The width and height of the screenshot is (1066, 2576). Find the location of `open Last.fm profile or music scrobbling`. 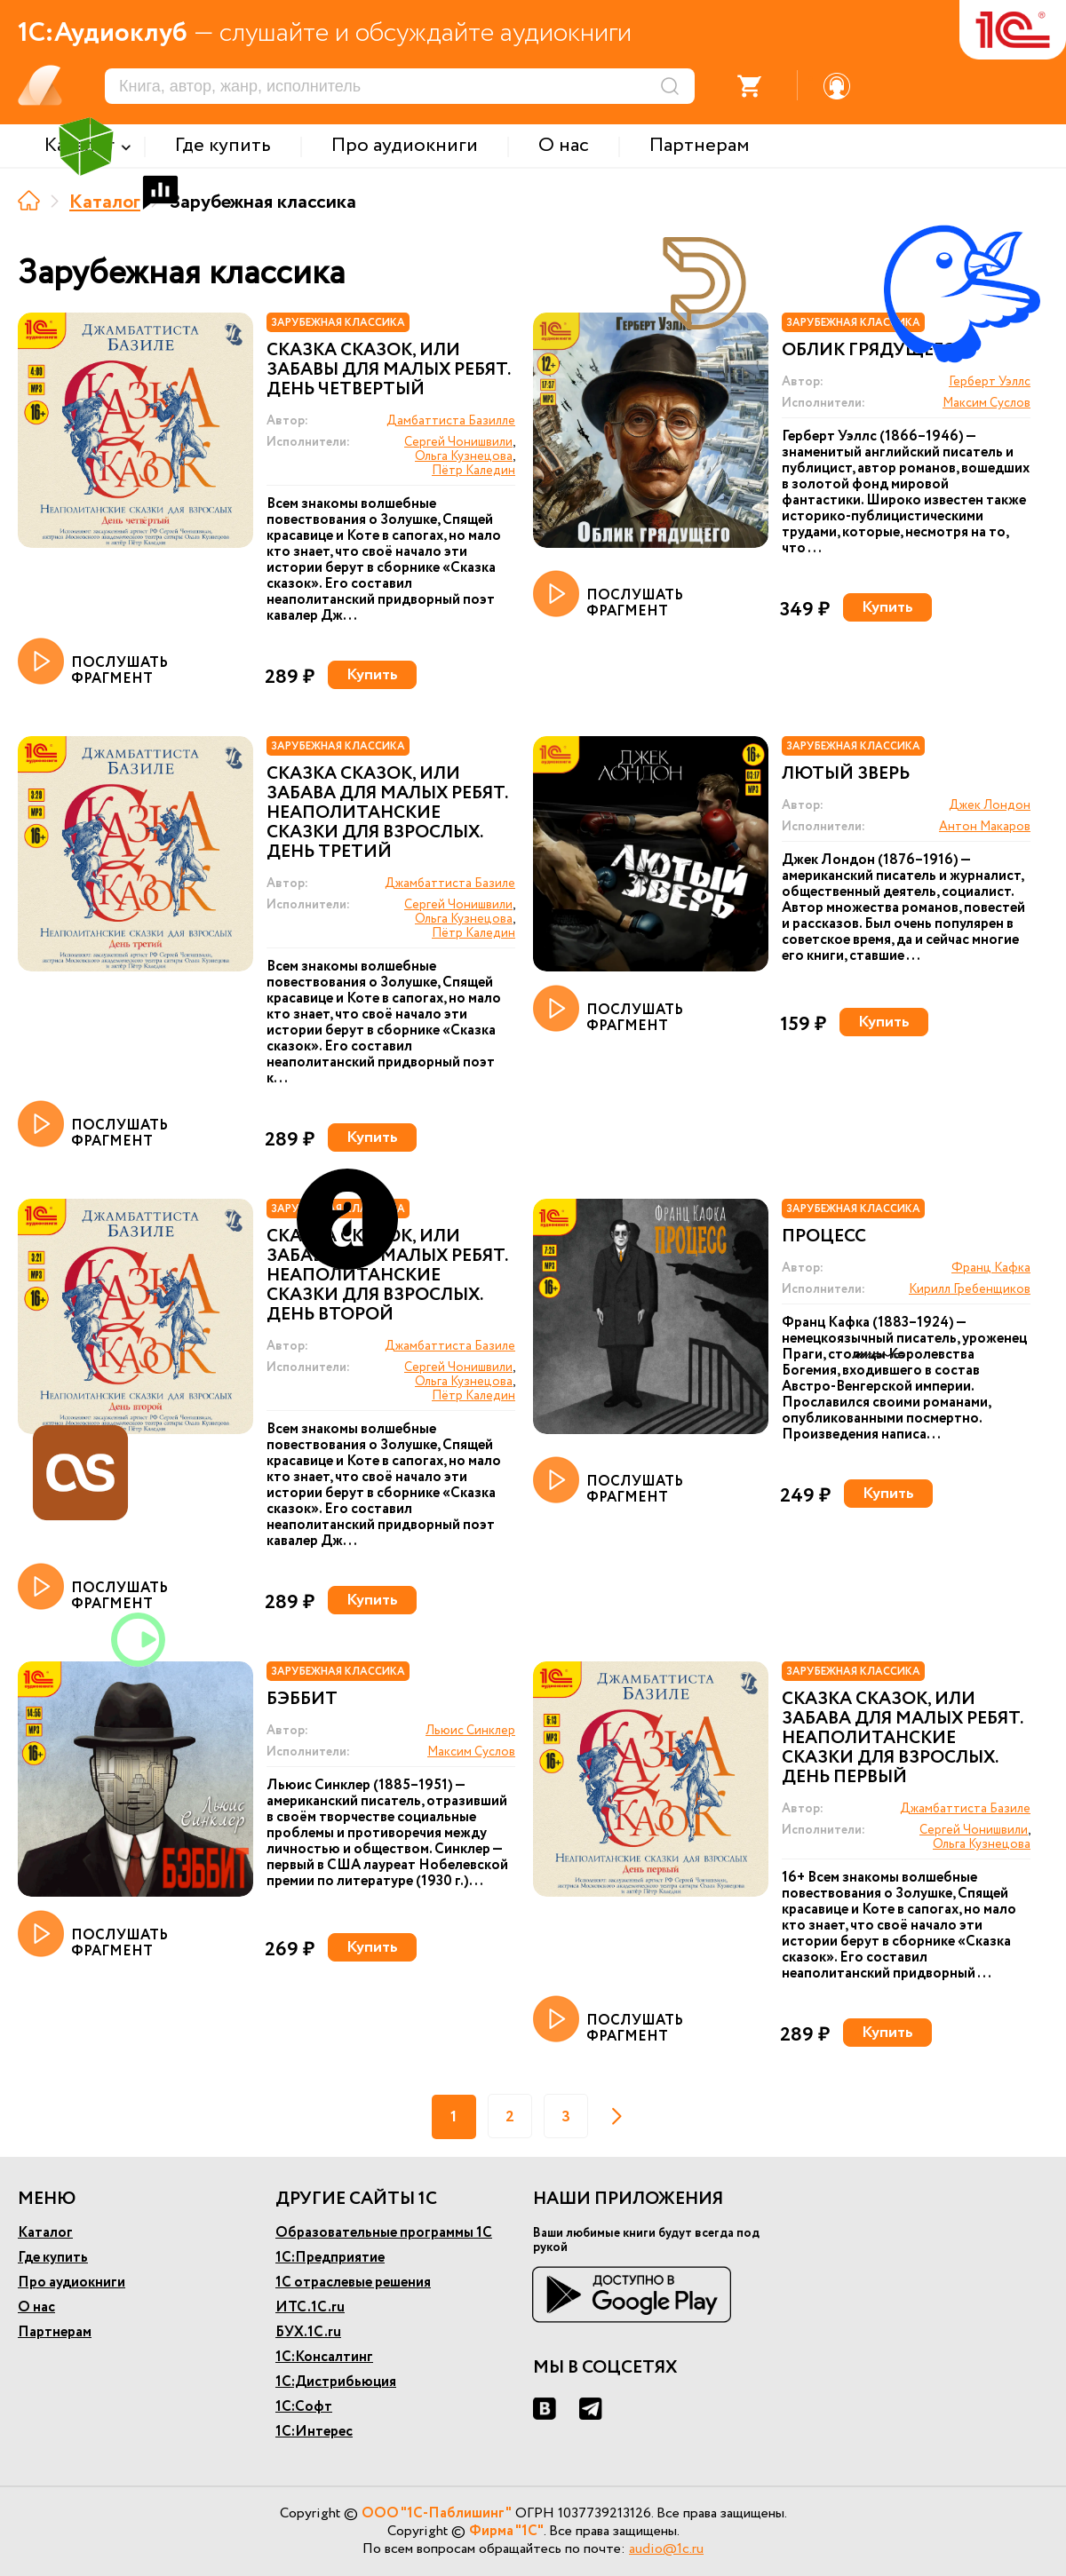

open Last.fm profile or music scrobbling is located at coordinates (80, 1472).